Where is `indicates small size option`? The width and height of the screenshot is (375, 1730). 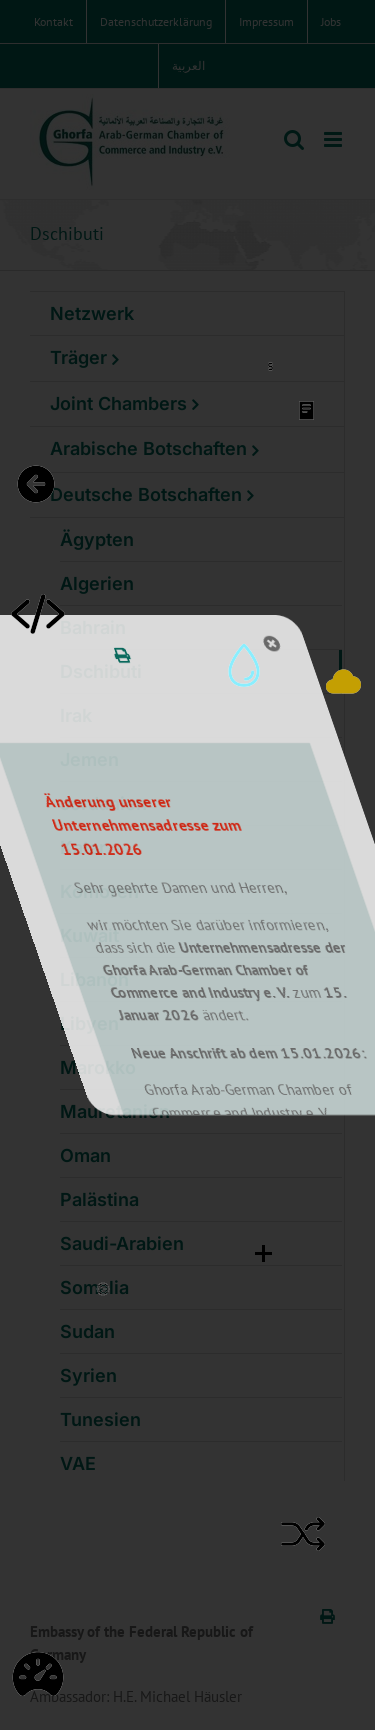
indicates small size option is located at coordinates (270, 366).